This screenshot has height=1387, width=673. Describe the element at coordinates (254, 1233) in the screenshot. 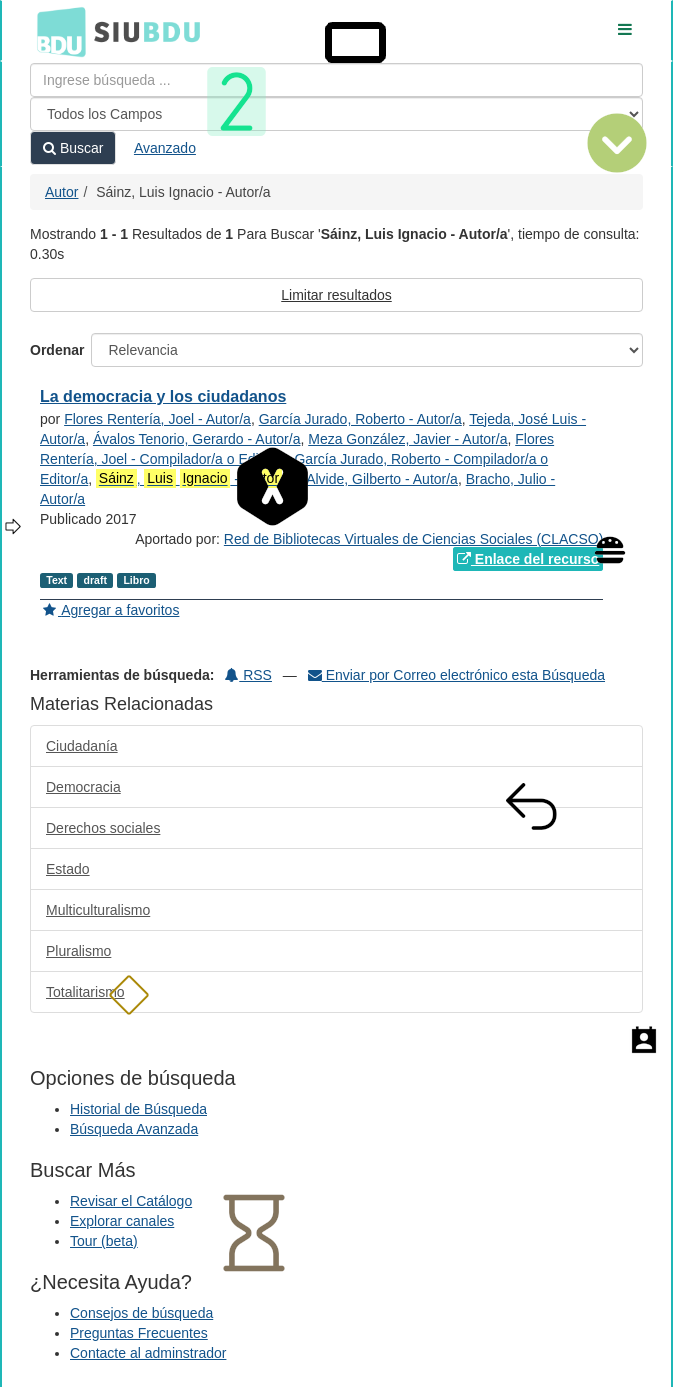

I see `indicates a process is in progress or loading` at that location.